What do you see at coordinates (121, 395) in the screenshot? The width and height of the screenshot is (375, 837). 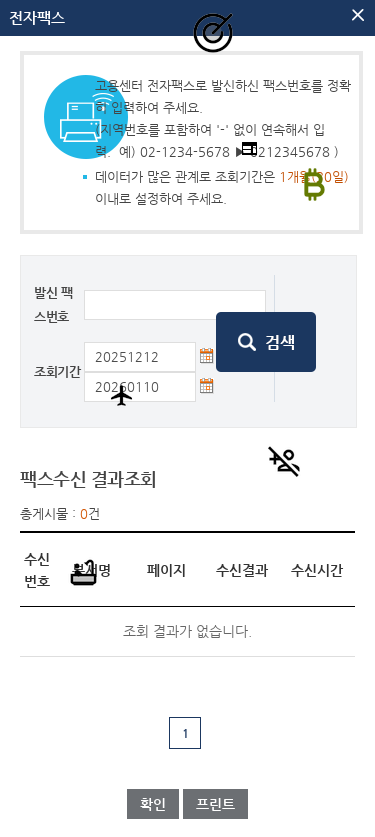 I see `access airport or flight information` at bounding box center [121, 395].